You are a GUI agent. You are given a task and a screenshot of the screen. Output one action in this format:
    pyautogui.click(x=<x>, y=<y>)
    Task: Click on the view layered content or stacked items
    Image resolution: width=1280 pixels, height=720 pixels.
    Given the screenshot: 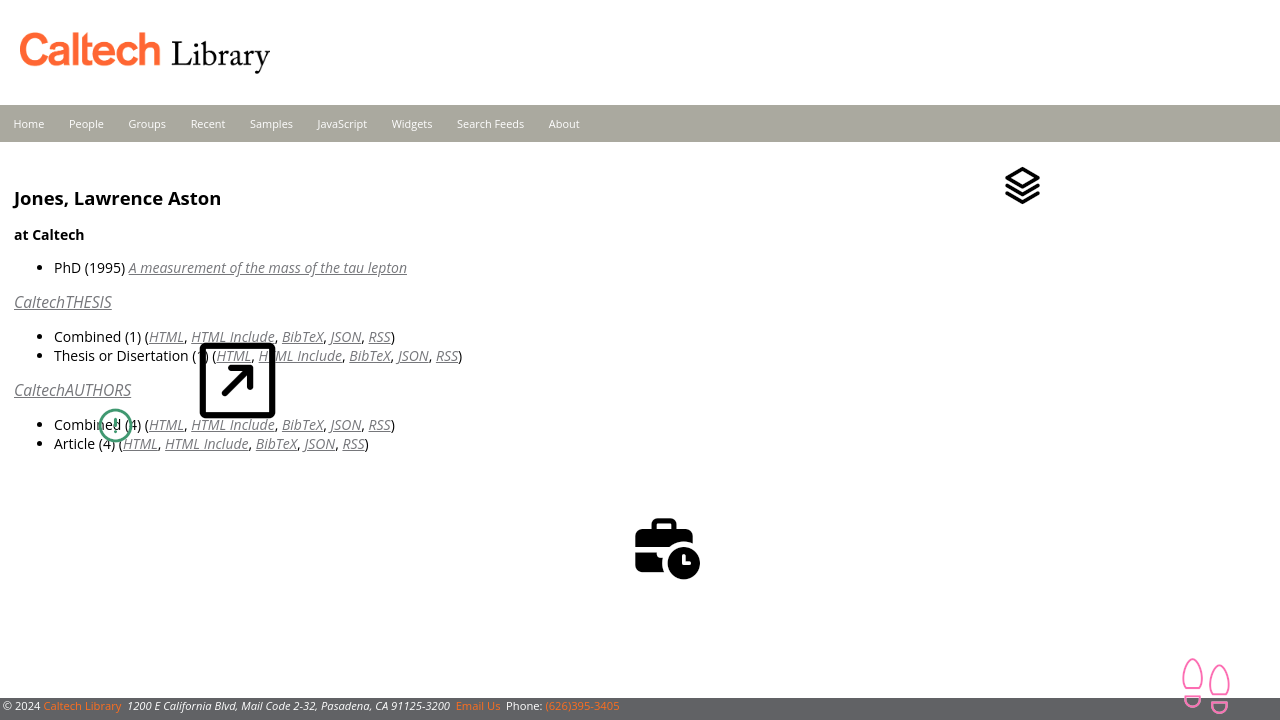 What is the action you would take?
    pyautogui.click(x=1022, y=185)
    